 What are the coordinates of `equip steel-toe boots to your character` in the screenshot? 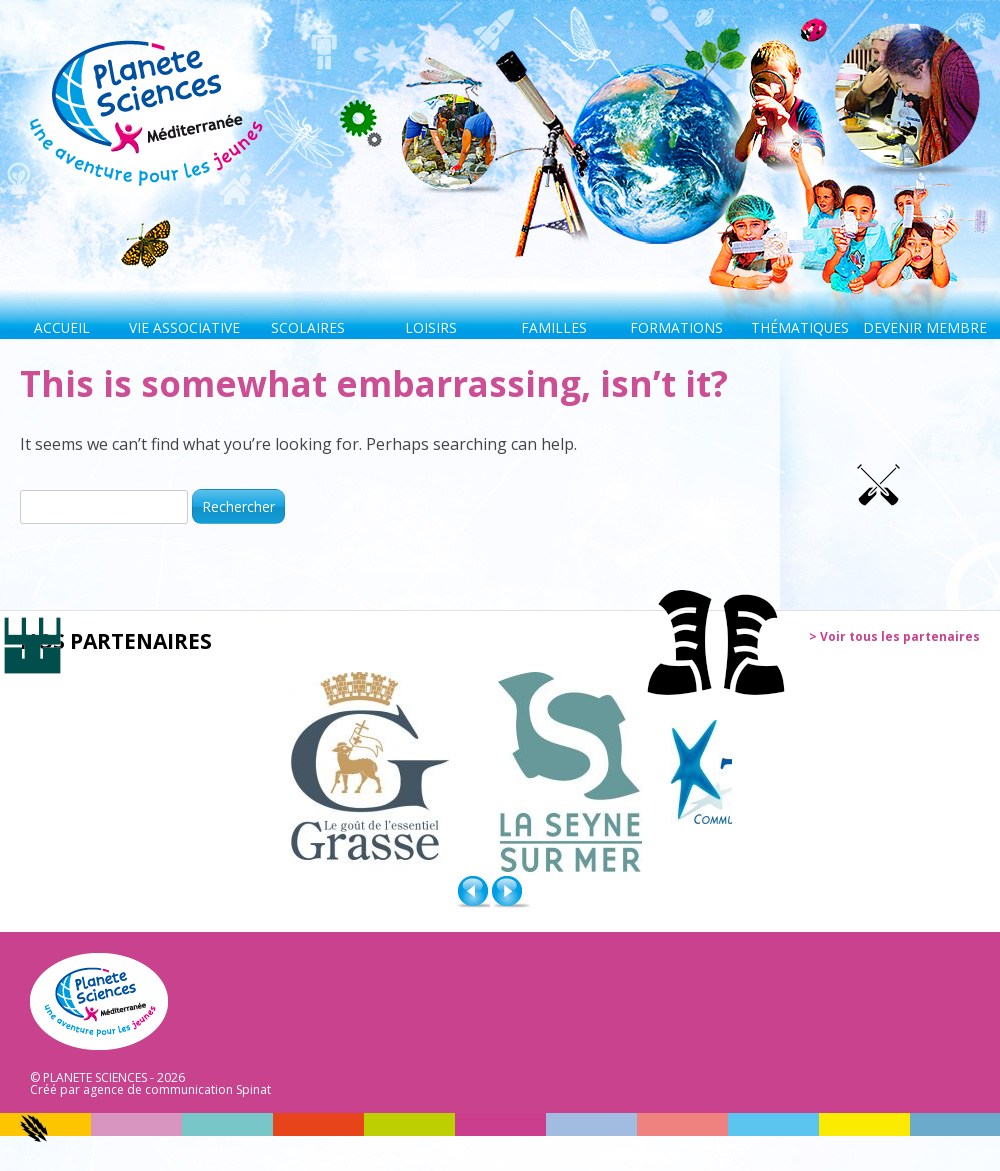 It's located at (716, 641).